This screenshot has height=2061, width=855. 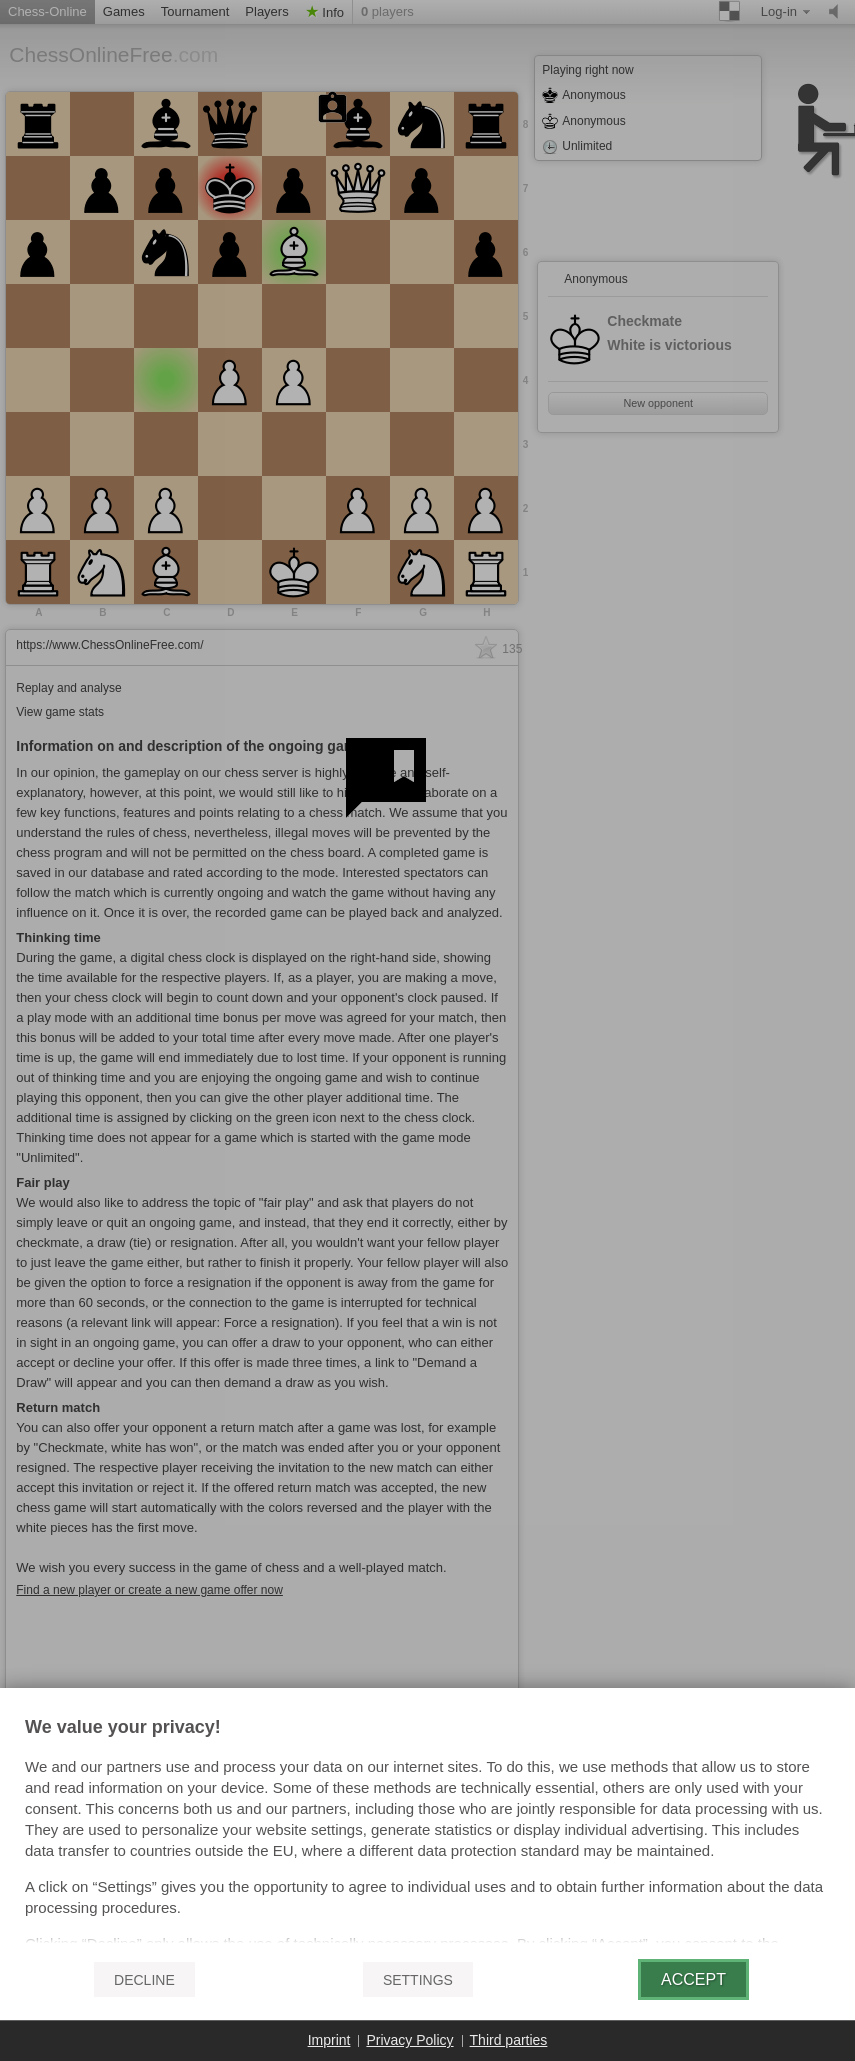 What do you see at coordinates (386, 778) in the screenshot?
I see `access saved comments or notes` at bounding box center [386, 778].